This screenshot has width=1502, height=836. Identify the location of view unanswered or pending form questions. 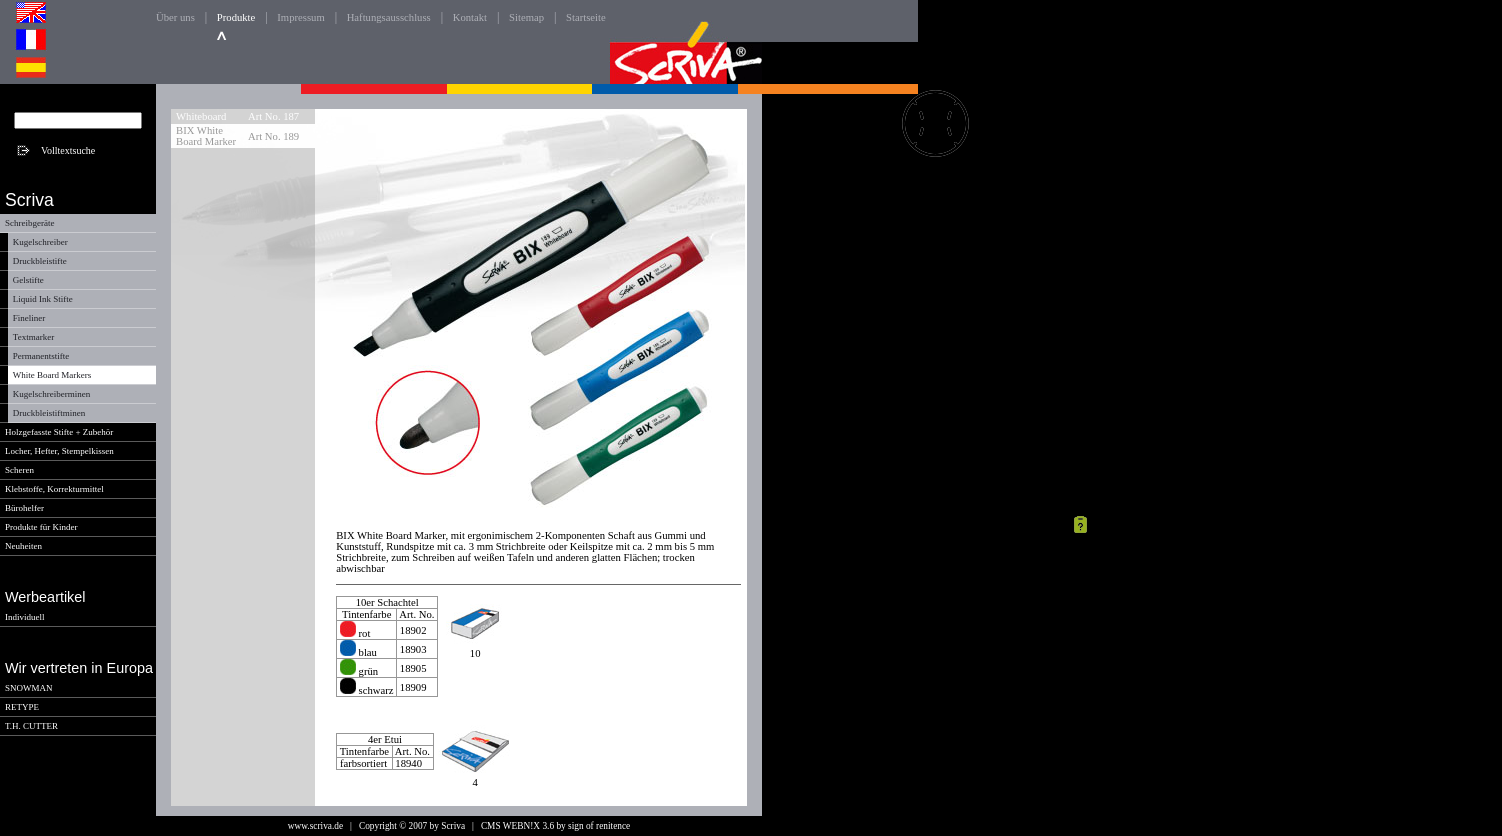
(1080, 524).